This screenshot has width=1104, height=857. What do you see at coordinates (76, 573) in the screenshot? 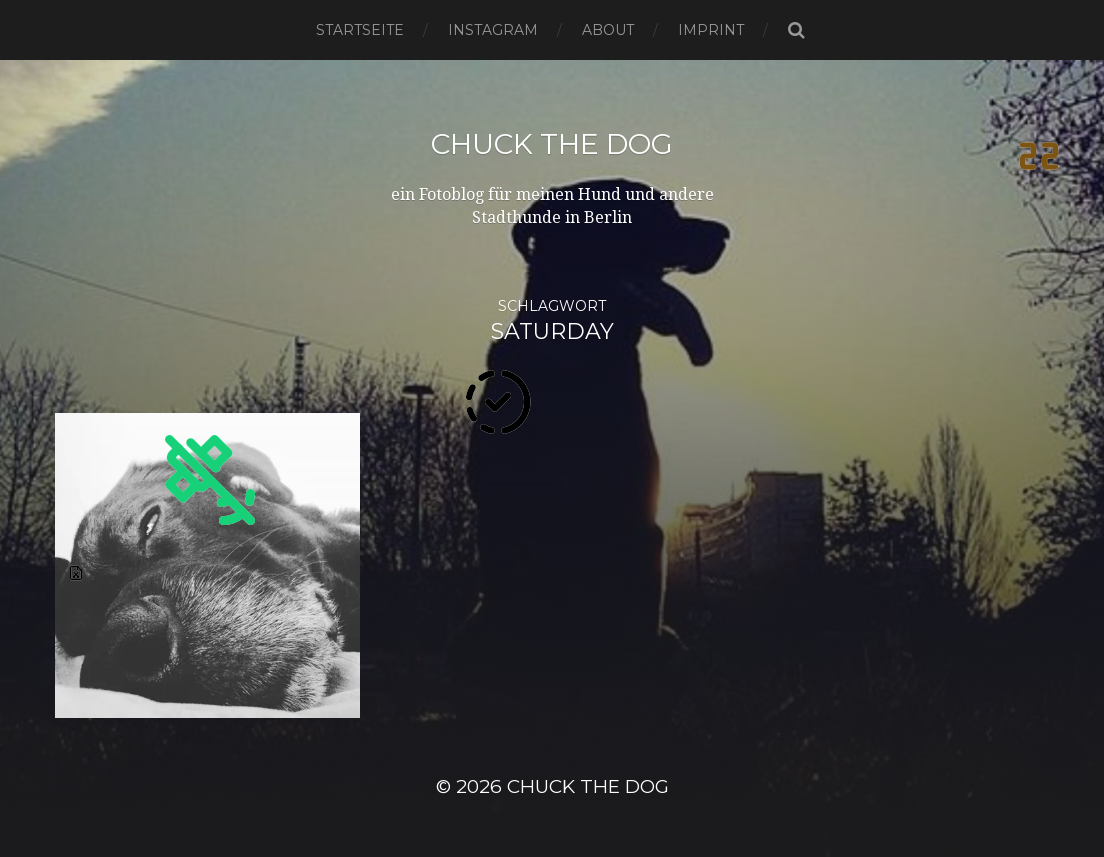
I see `cut or remove a file` at bounding box center [76, 573].